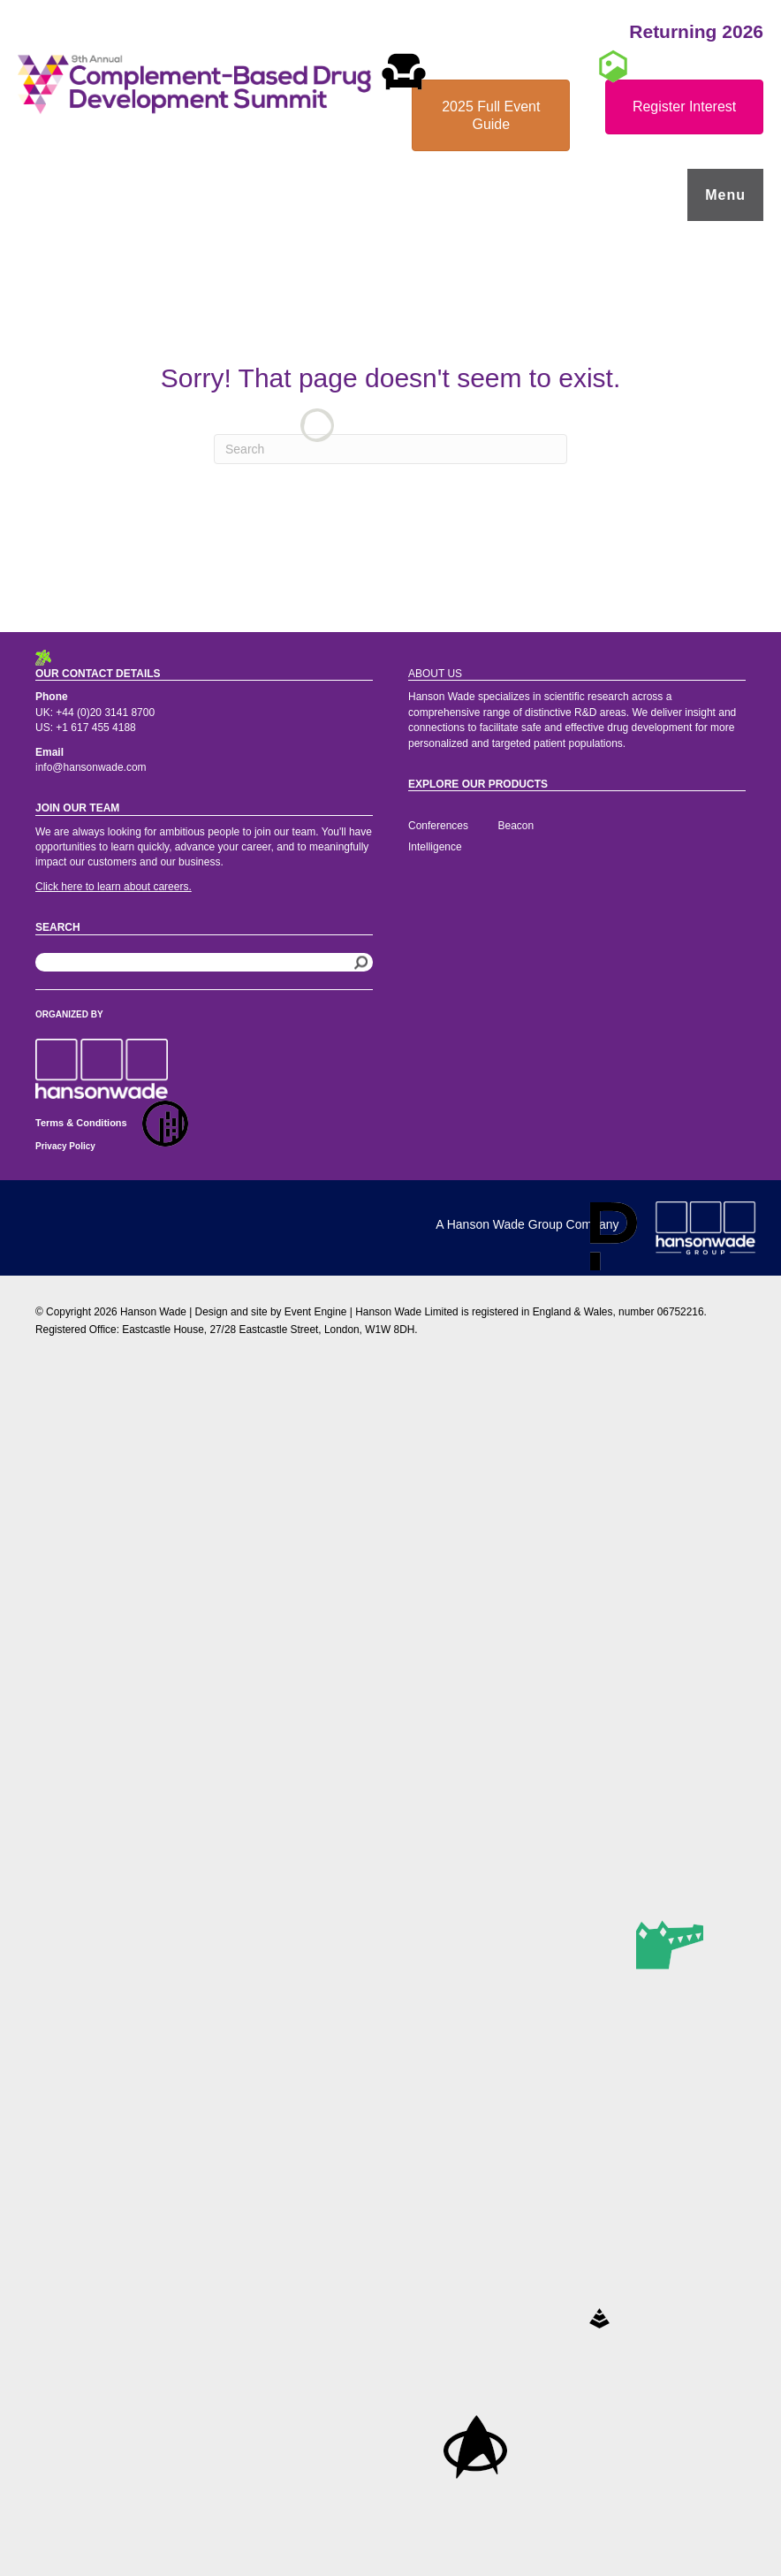  I want to click on visit comicfury webcomic hosting platform, so click(670, 1945).